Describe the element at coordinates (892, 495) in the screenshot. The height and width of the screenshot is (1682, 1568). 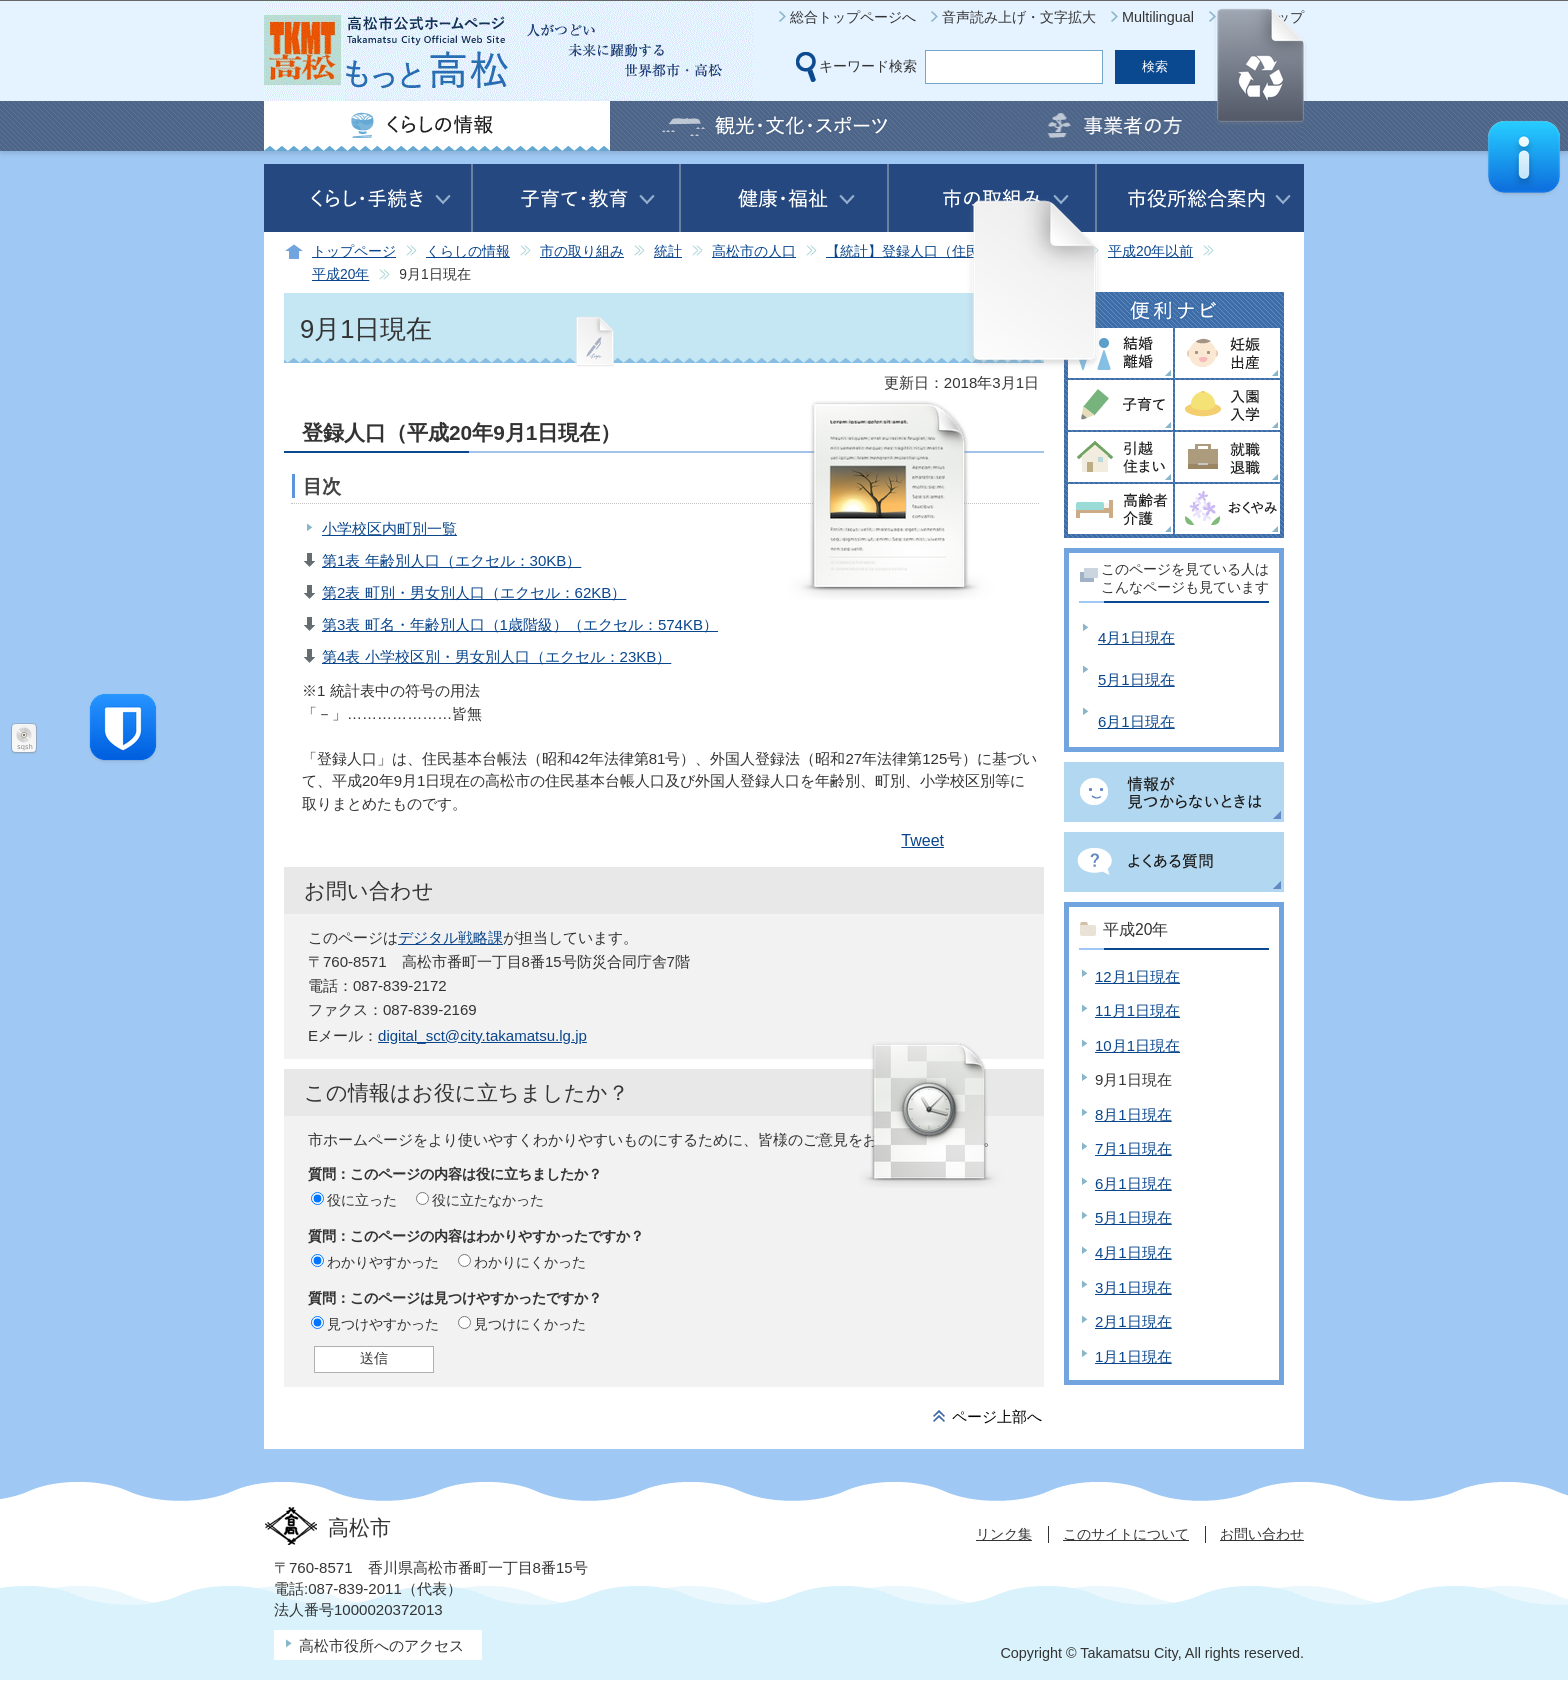
I see `open a document file` at that location.